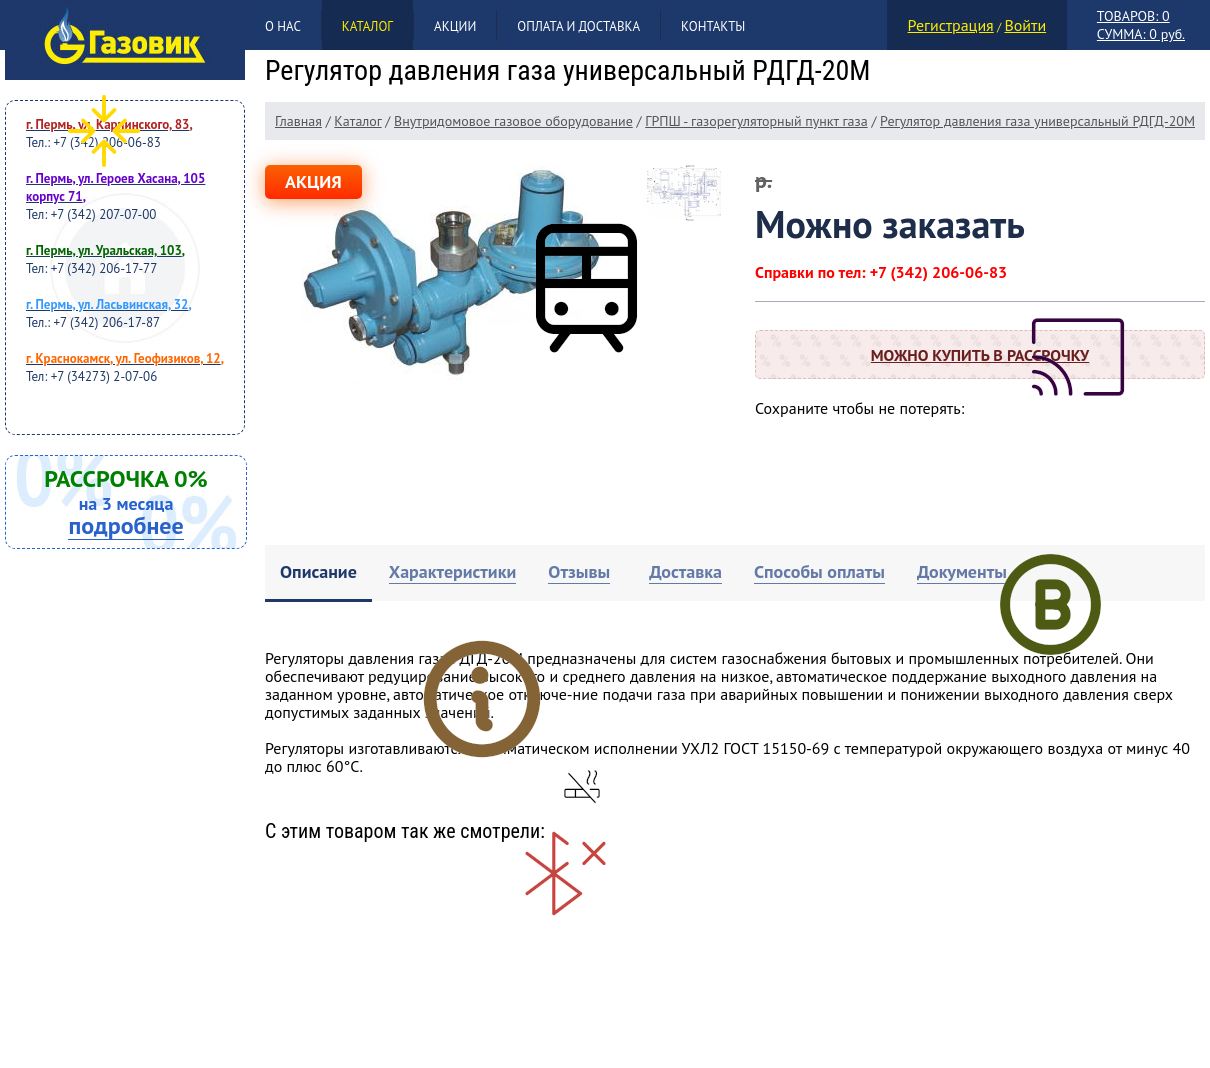 The width and height of the screenshot is (1210, 1068). What do you see at coordinates (560, 873) in the screenshot?
I see `bluetooth connection disabled` at bounding box center [560, 873].